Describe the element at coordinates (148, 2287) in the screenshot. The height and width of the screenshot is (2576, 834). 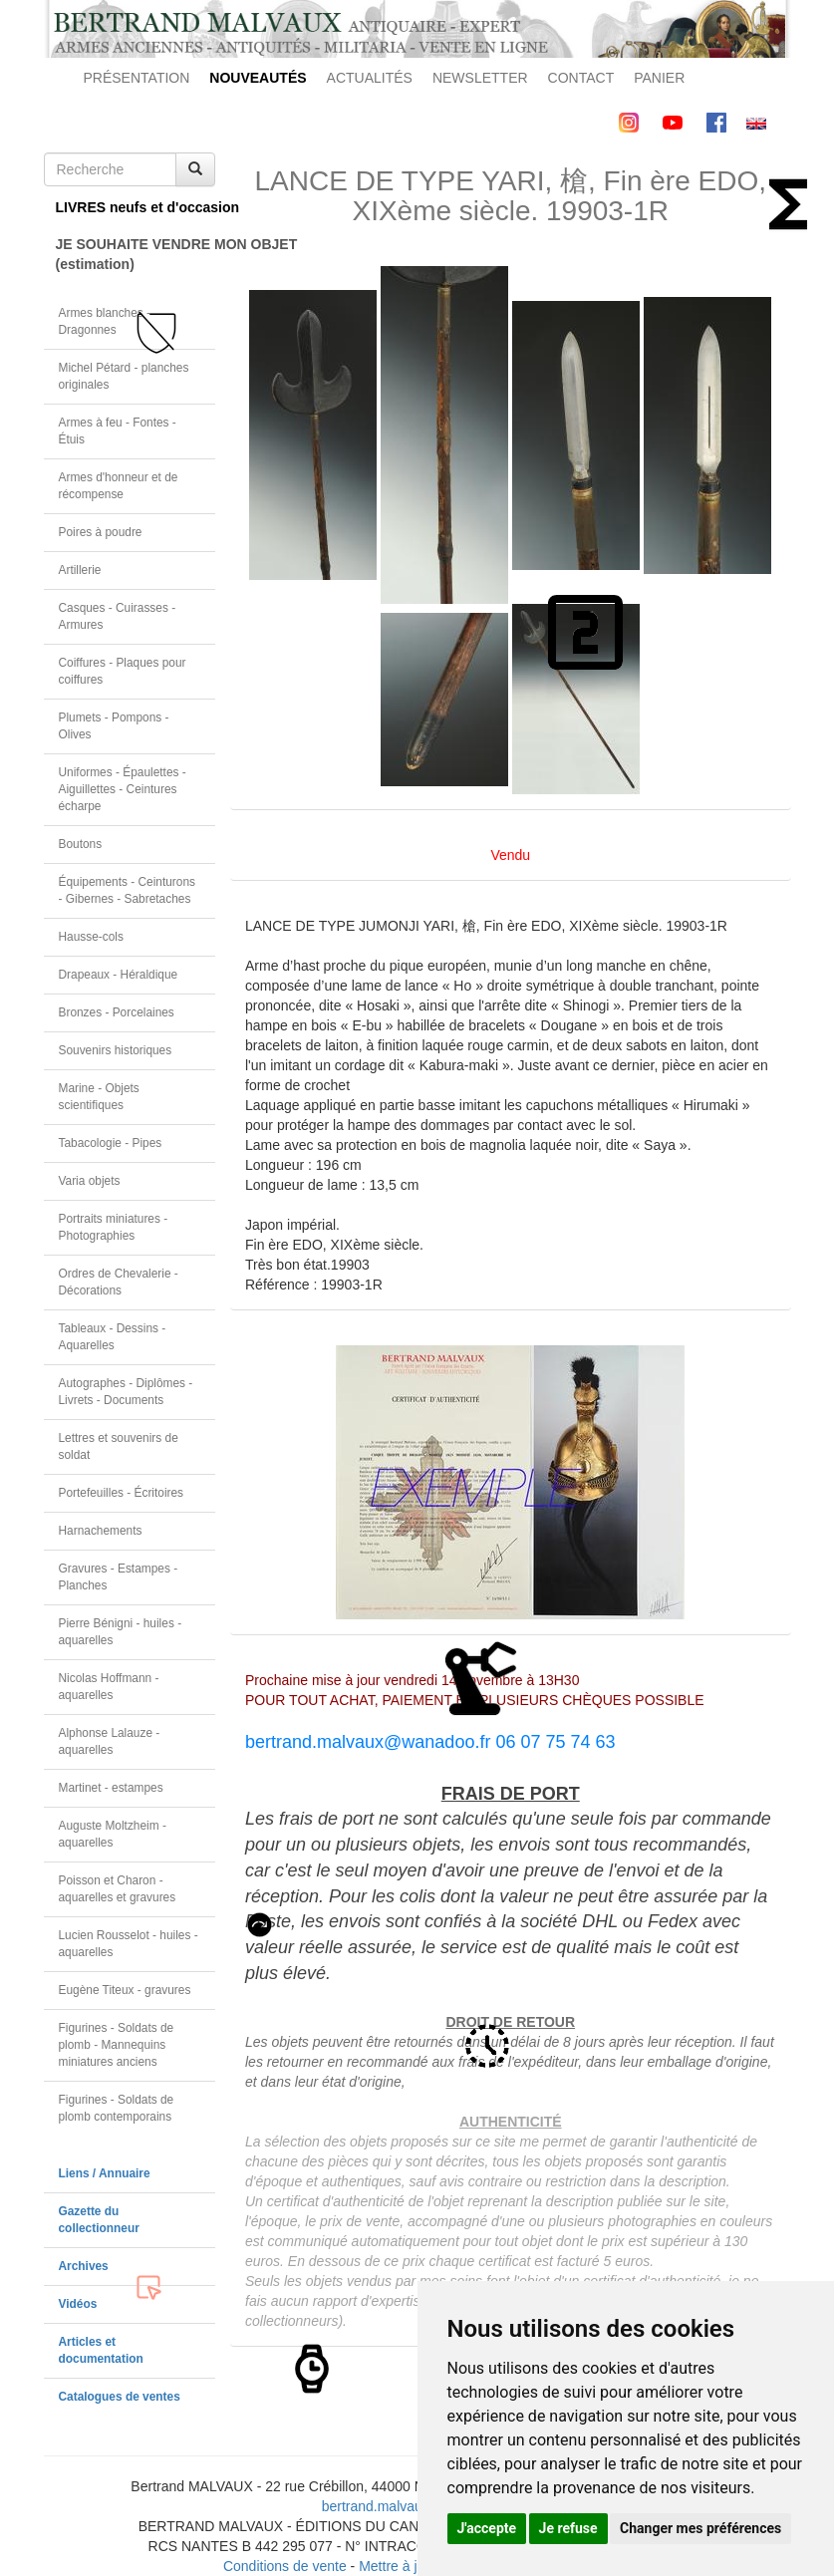
I see `select or interact with an element` at that location.